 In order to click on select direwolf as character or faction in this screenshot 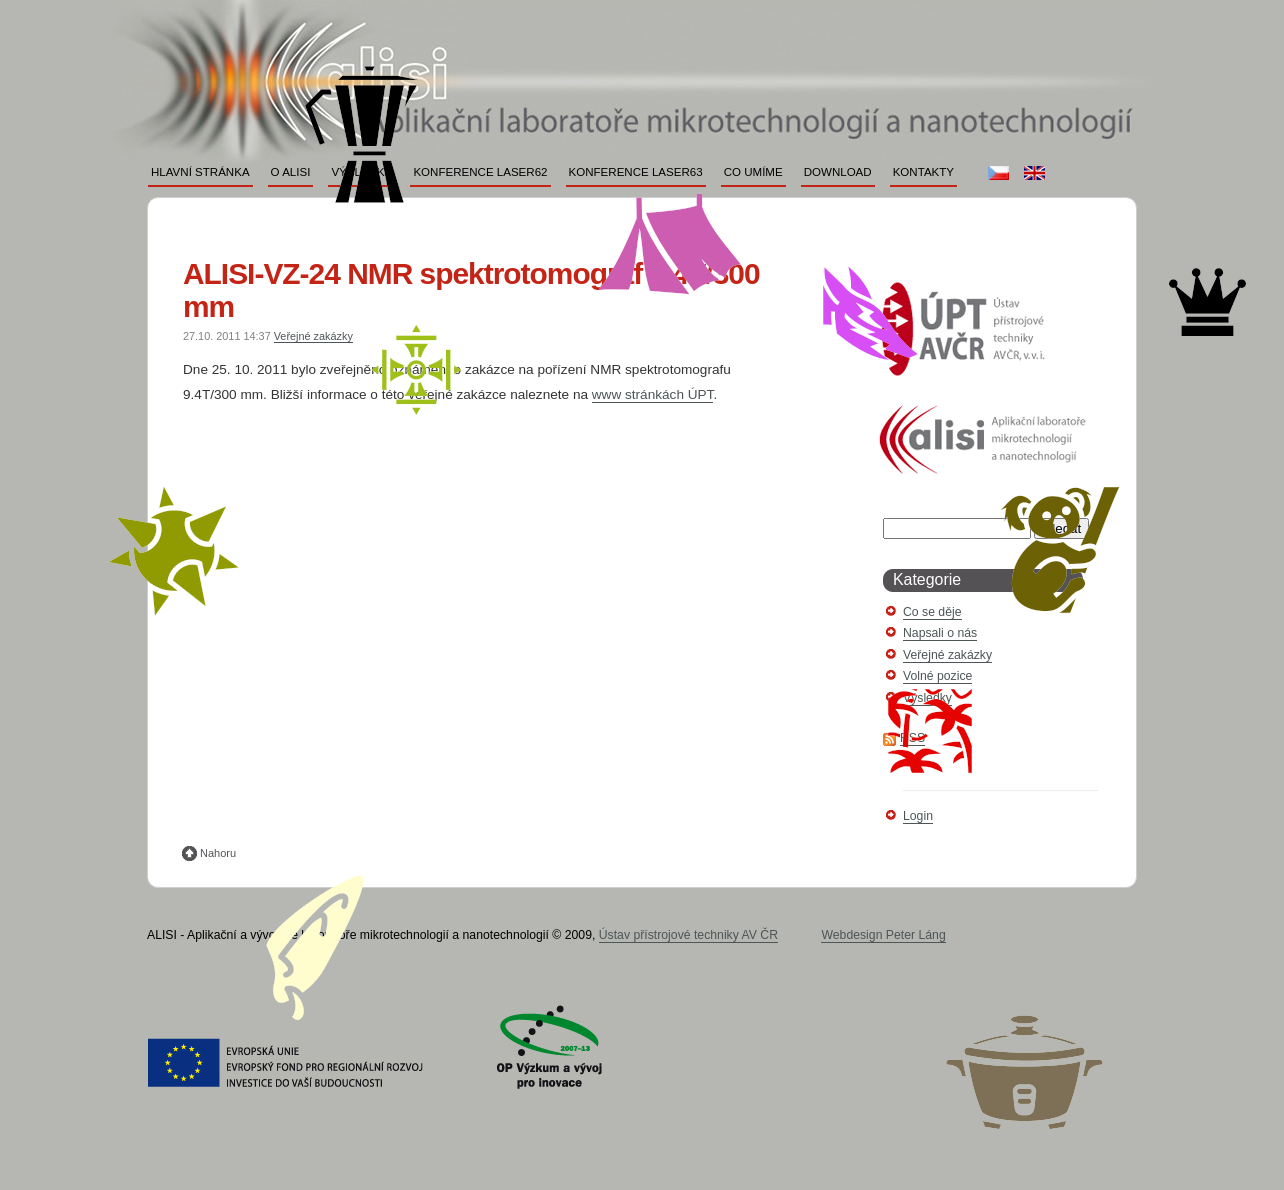, I will do `click(870, 313)`.